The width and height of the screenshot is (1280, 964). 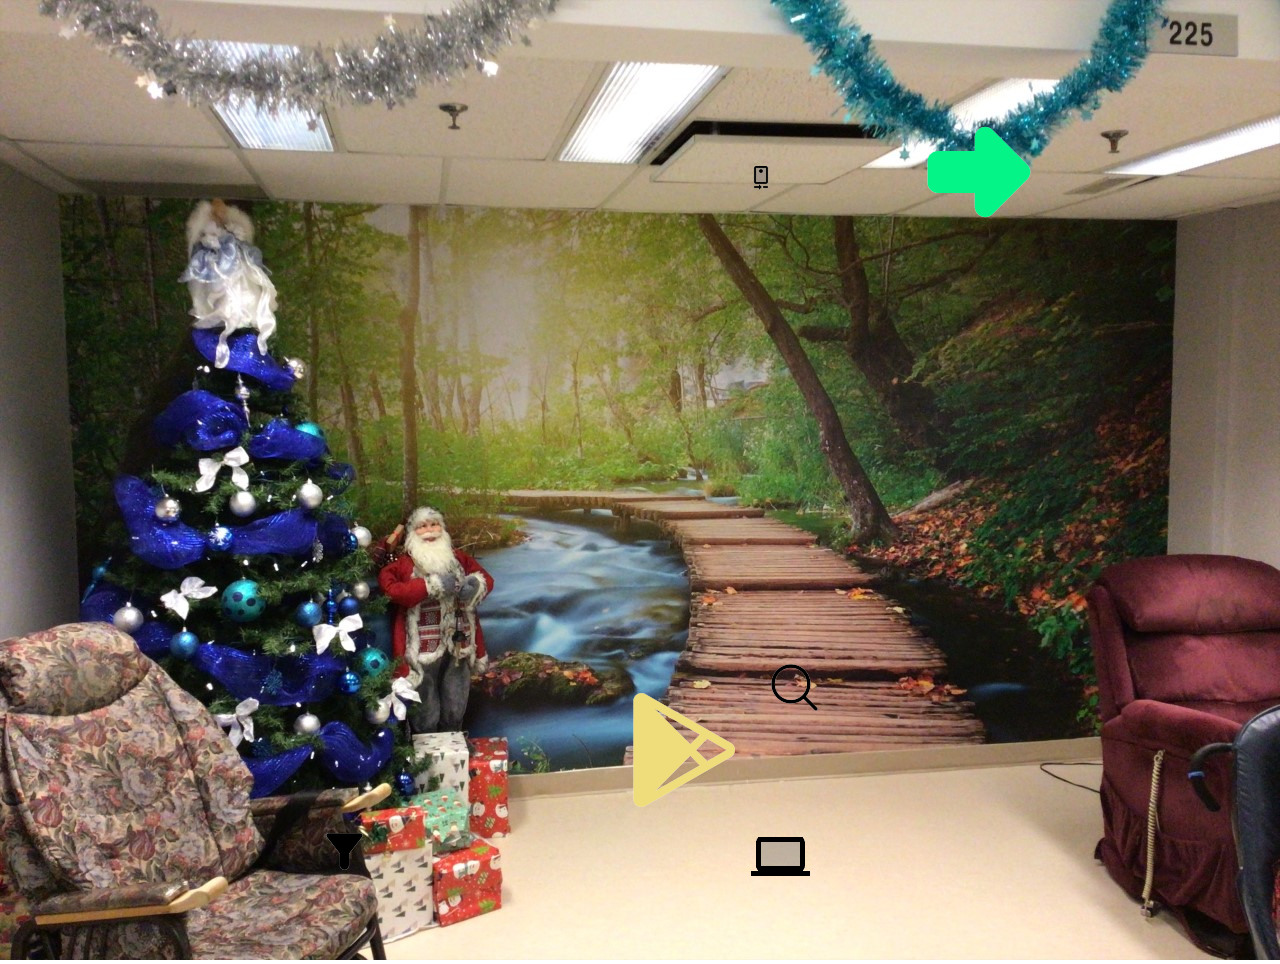 What do you see at coordinates (780, 856) in the screenshot?
I see `switch to laptop or desktop view` at bounding box center [780, 856].